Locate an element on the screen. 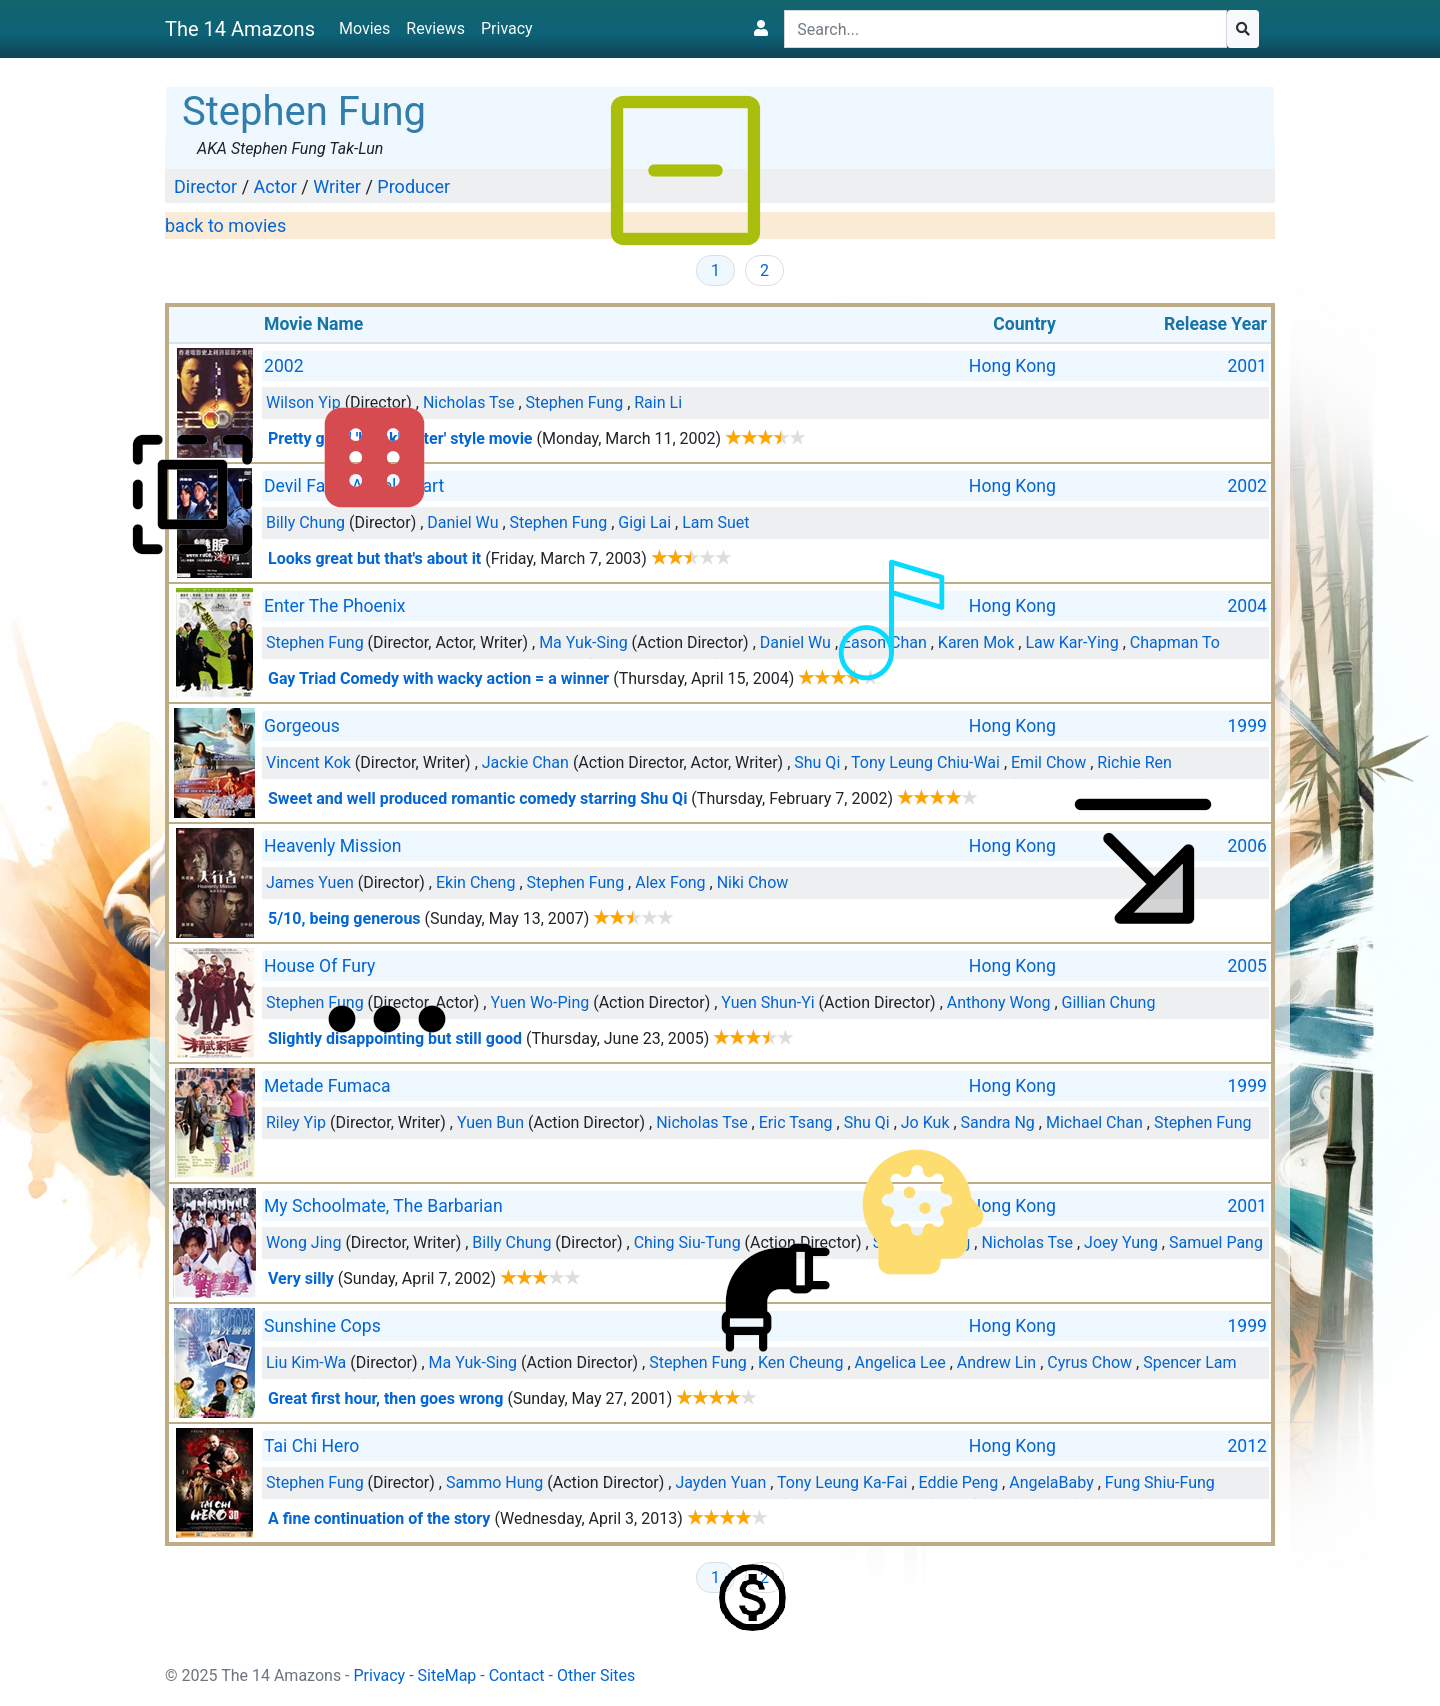  indicates a mental health or neurological condition is located at coordinates (925, 1212).